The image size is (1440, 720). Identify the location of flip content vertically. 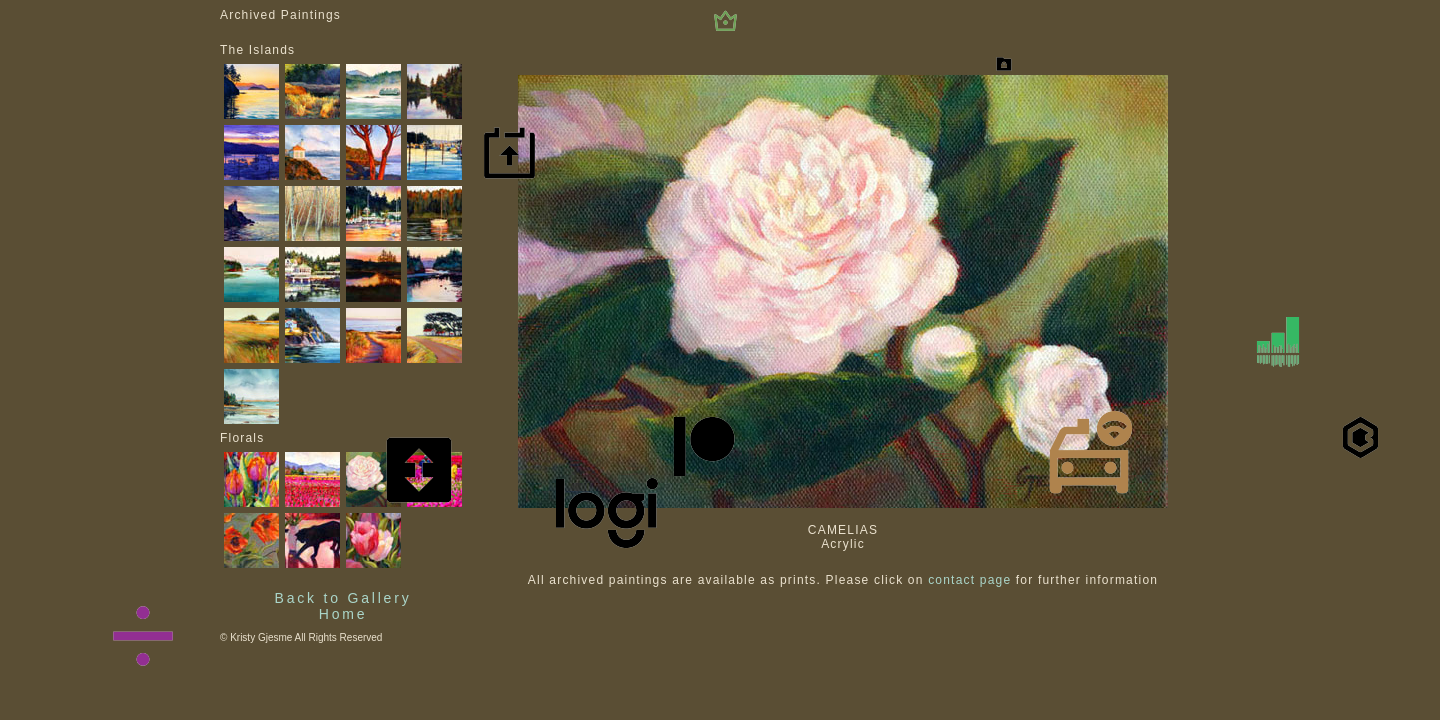
(419, 470).